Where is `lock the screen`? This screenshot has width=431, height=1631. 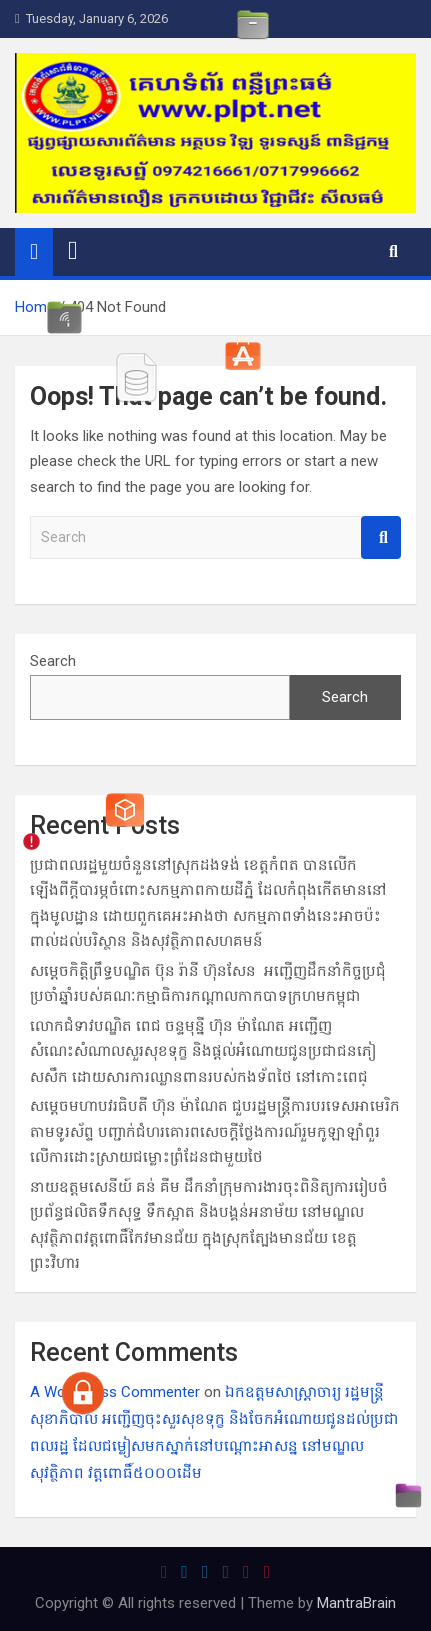 lock the screen is located at coordinates (83, 1393).